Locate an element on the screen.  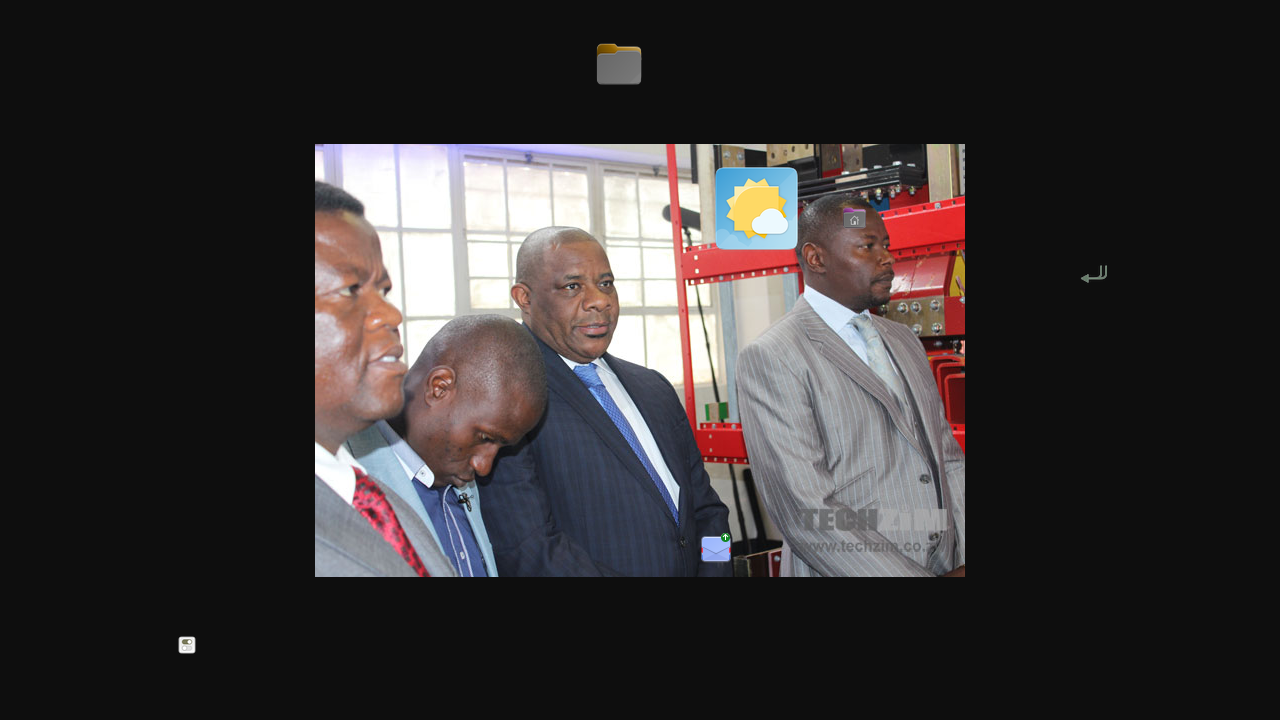
open system tweaks or settings customization is located at coordinates (187, 645).